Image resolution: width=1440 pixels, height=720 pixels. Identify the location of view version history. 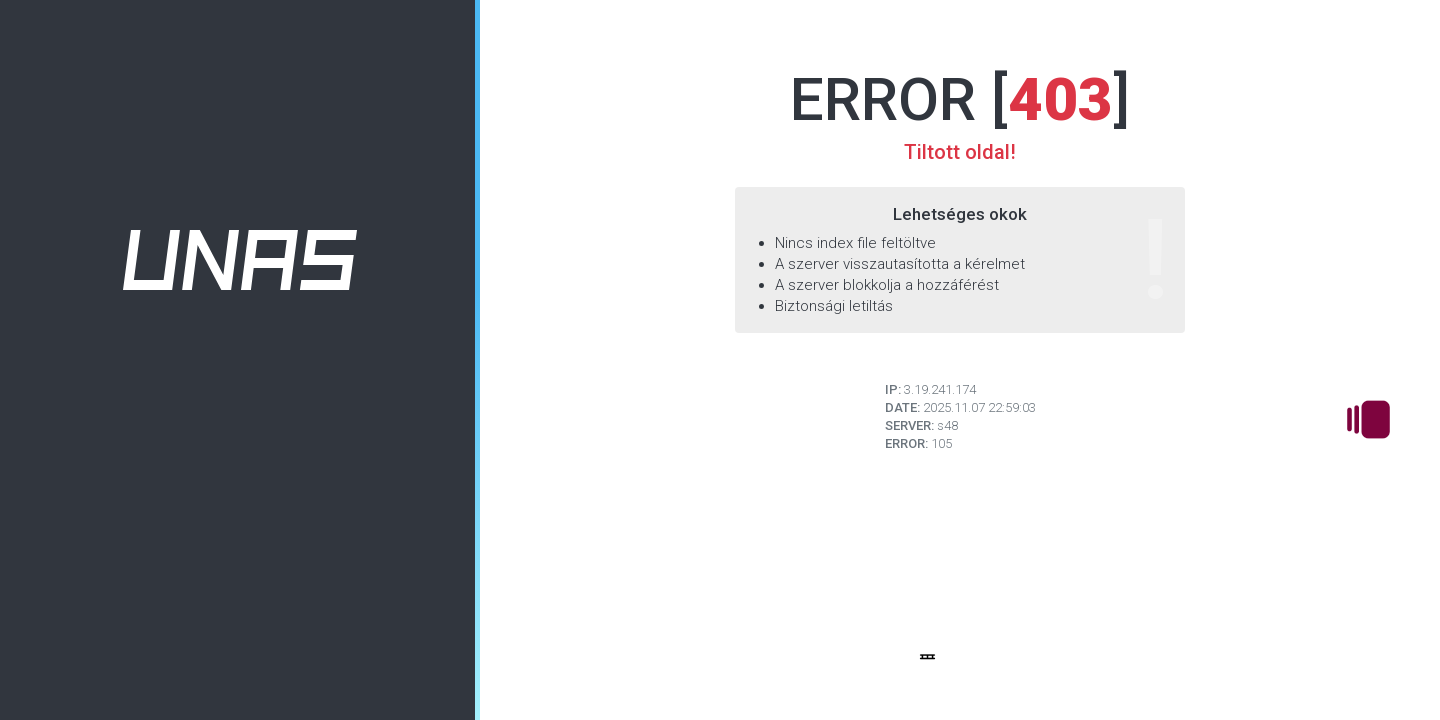
(1368, 419).